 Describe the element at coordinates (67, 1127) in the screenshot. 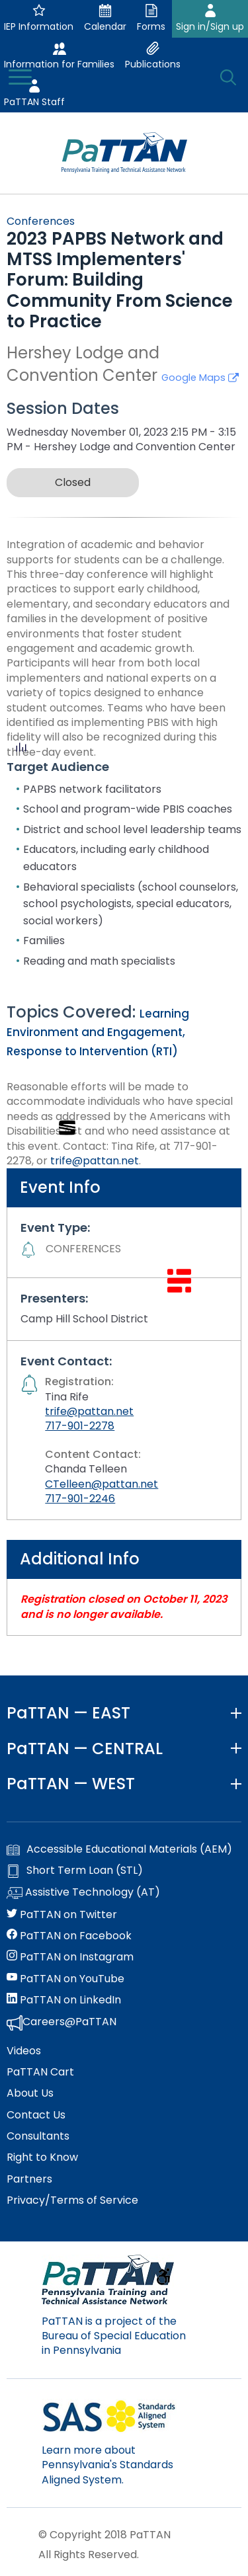

I see `SEAT car brand logo` at that location.